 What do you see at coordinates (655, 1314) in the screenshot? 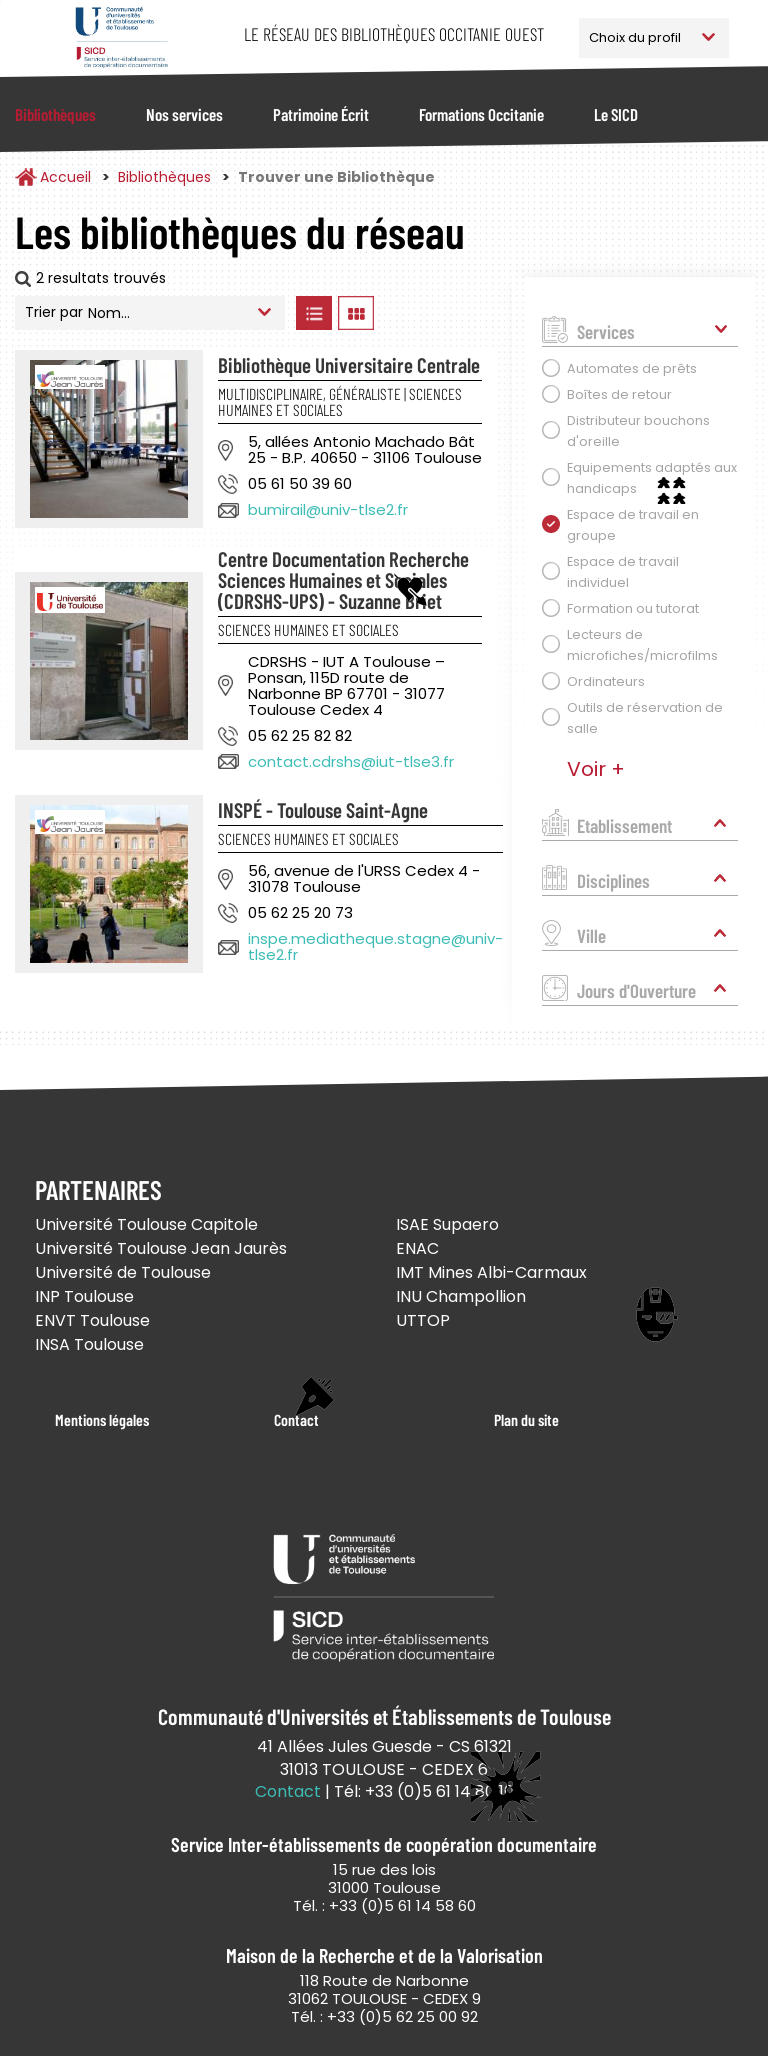
I see `access cyborg or android character options` at bounding box center [655, 1314].